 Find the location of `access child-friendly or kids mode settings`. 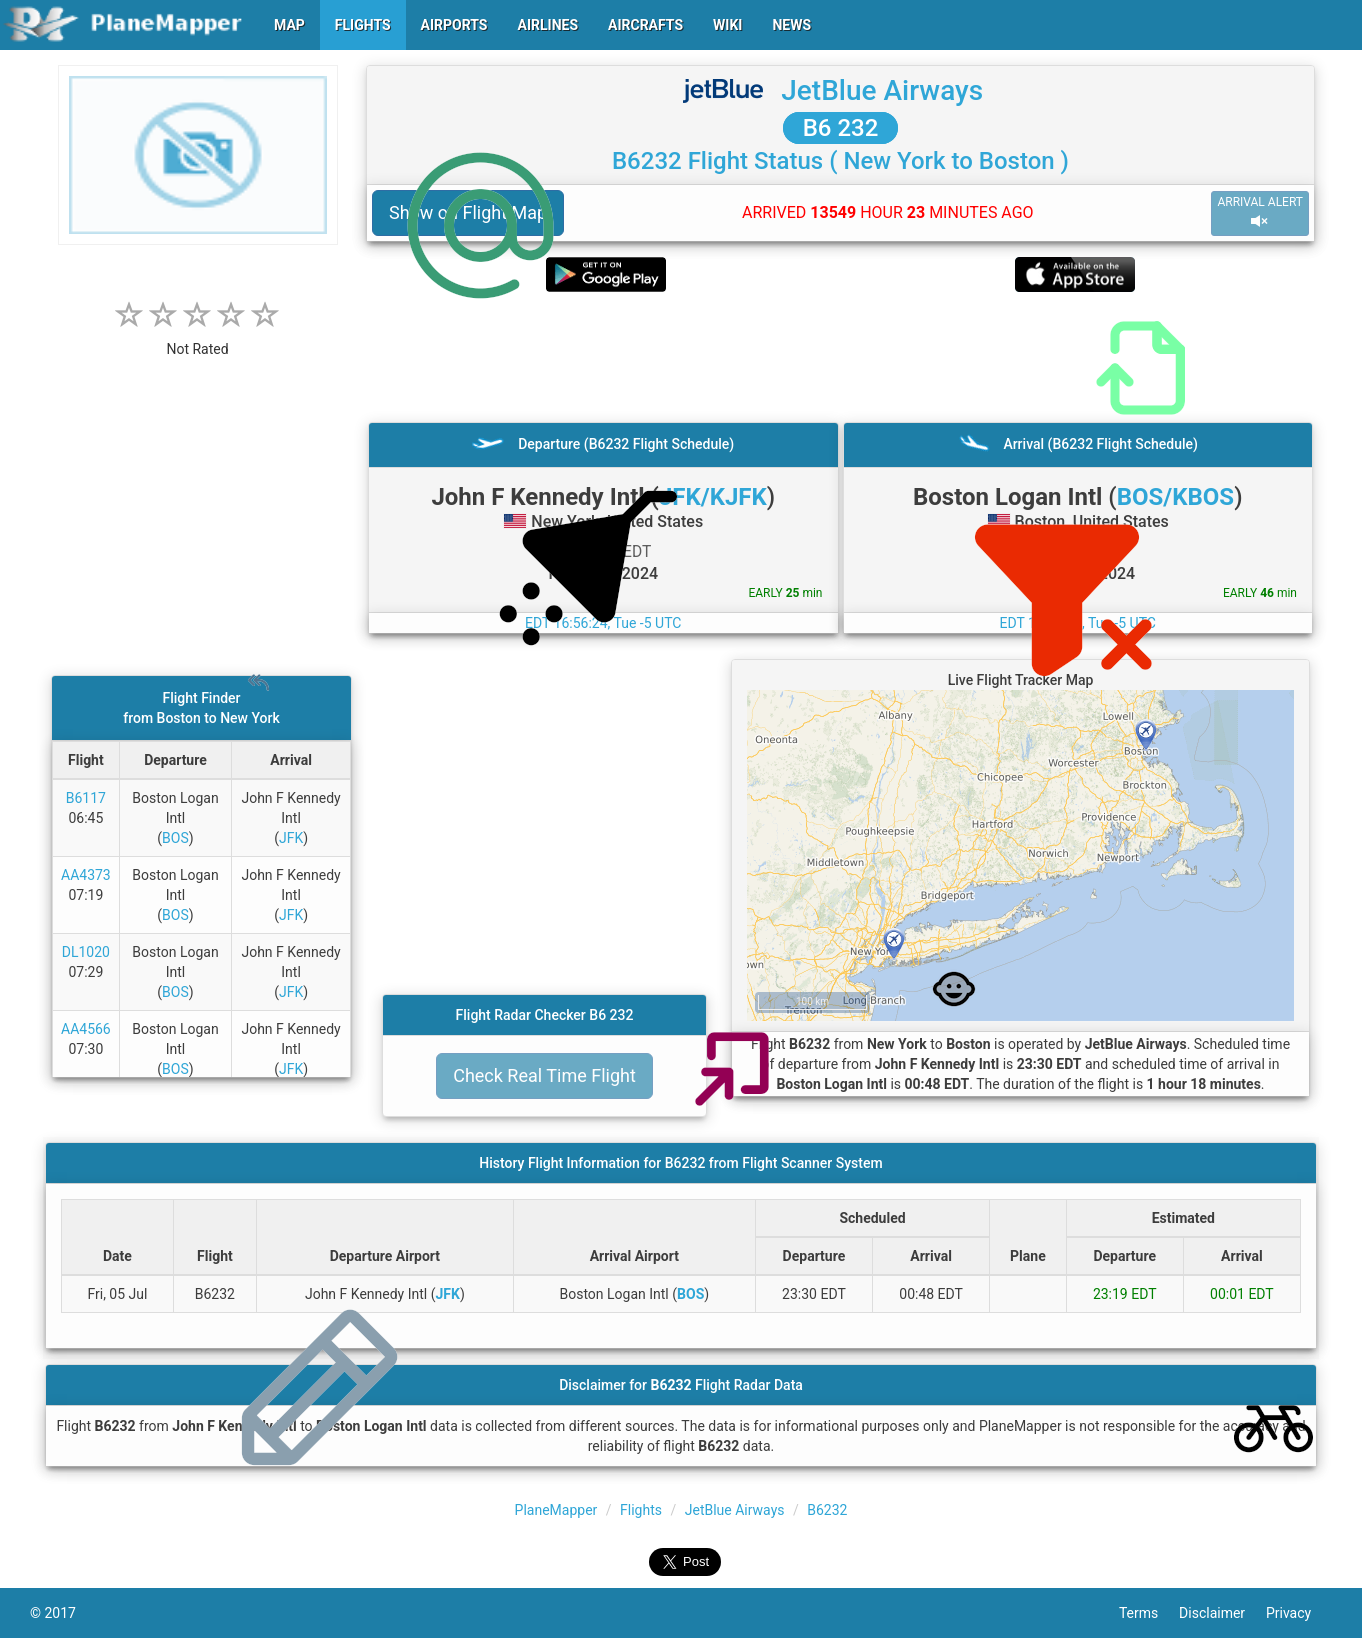

access child-friendly or kids mode settings is located at coordinates (954, 989).